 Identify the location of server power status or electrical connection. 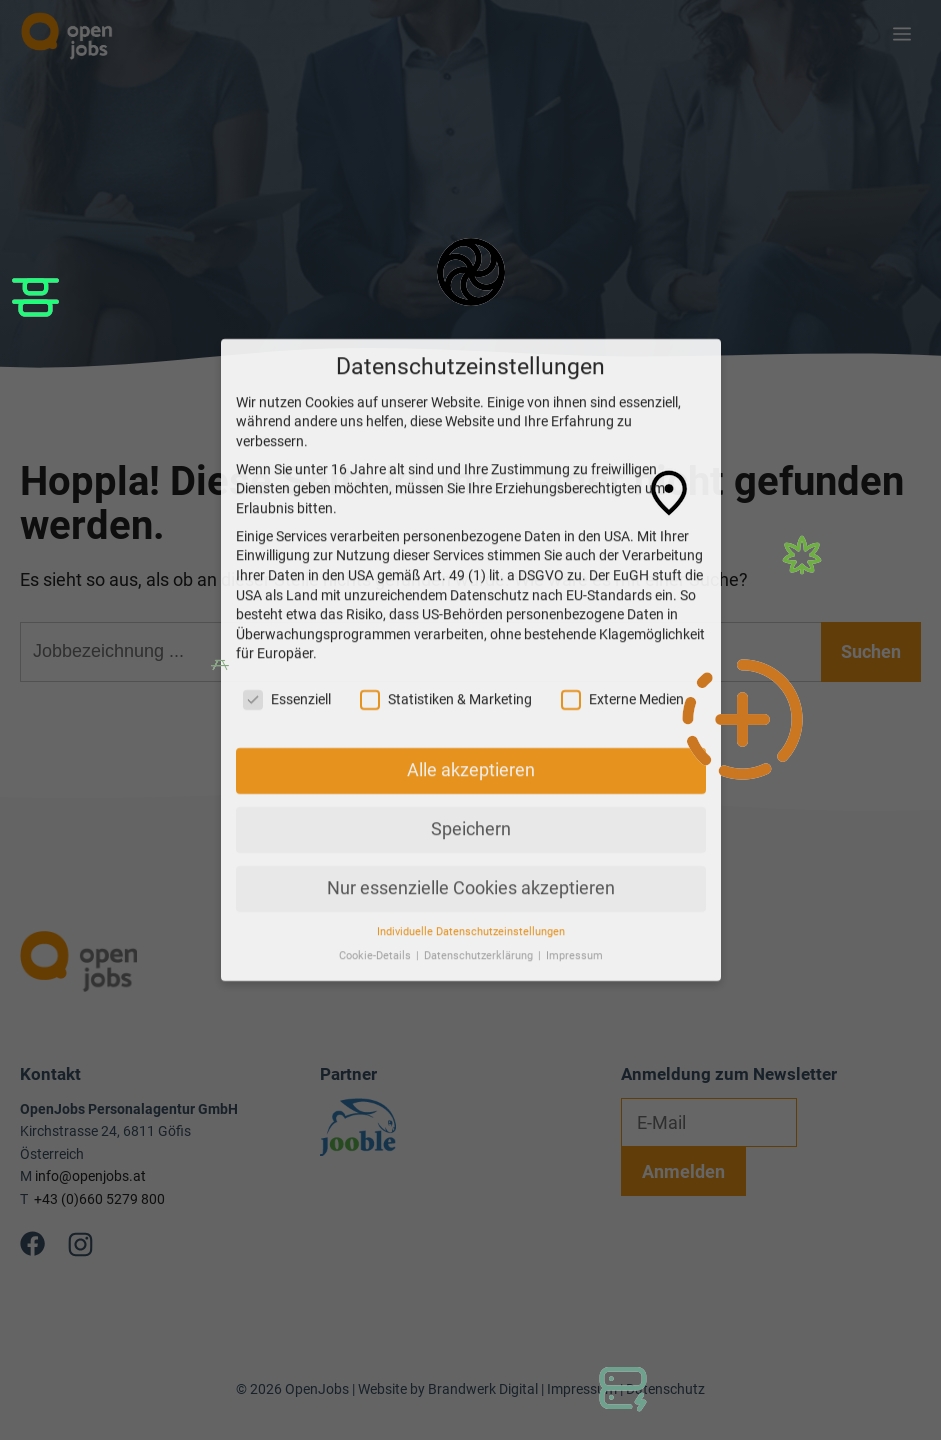
(623, 1388).